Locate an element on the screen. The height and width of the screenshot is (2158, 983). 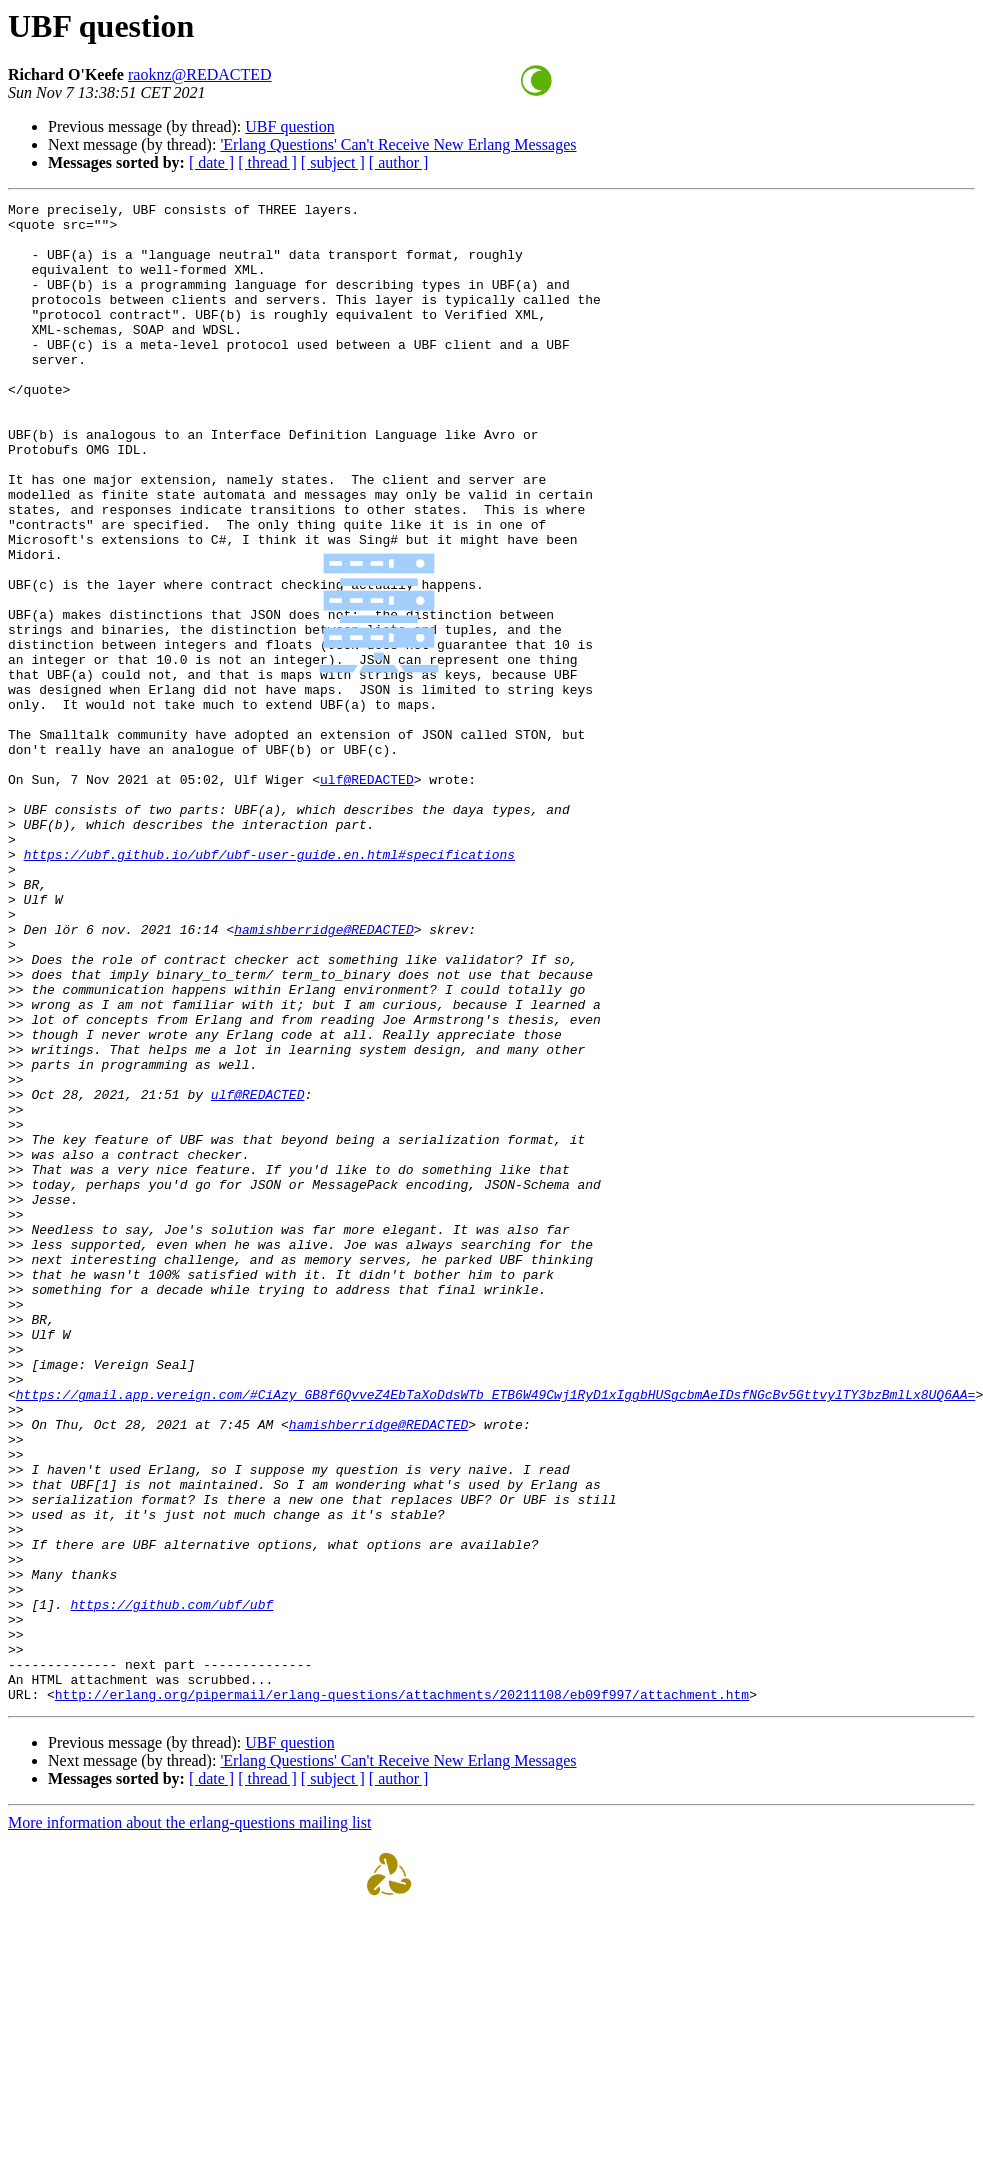
access server management settings is located at coordinates (379, 613).